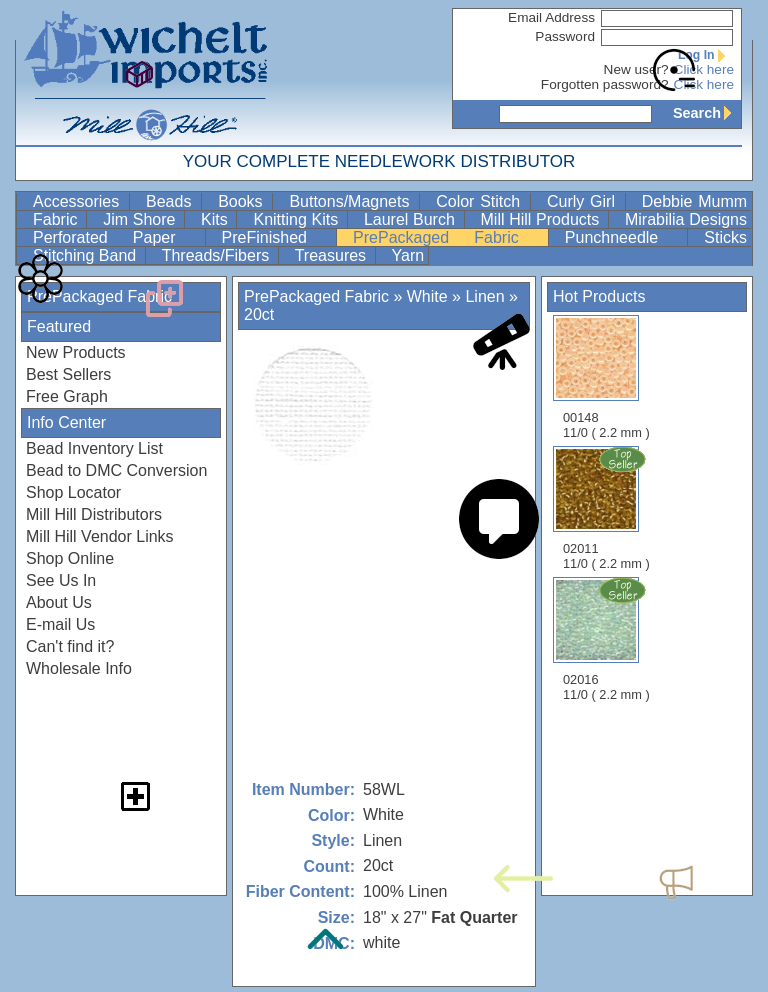  Describe the element at coordinates (135, 796) in the screenshot. I see `find nearby hospitals or medical facilities` at that location.